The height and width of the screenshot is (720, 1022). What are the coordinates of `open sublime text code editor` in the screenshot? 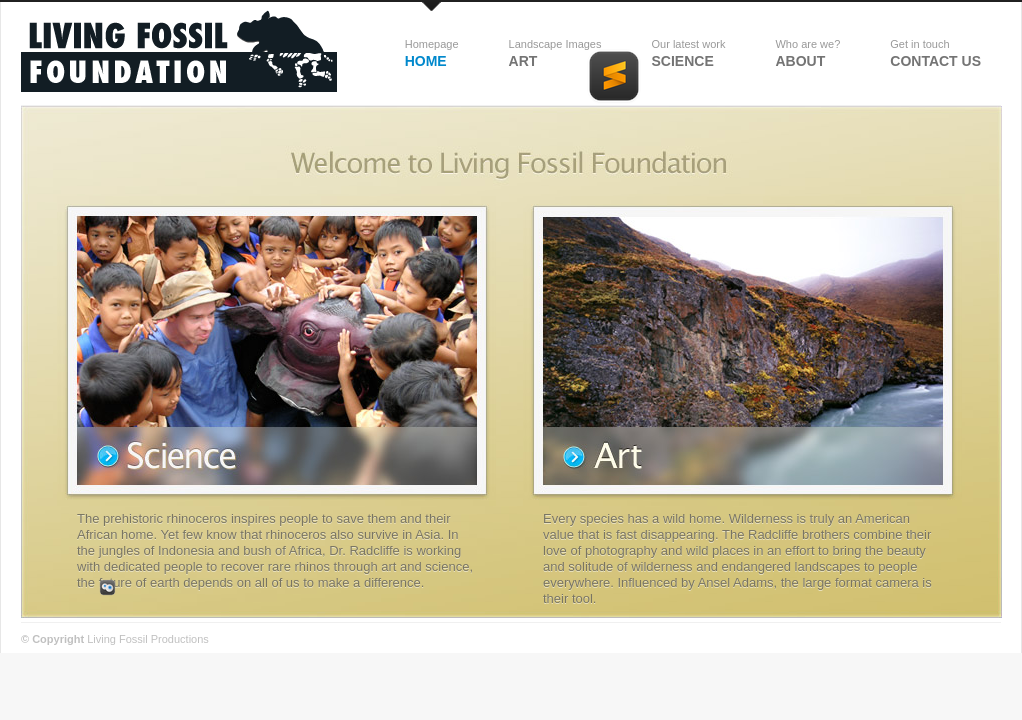 It's located at (614, 76).